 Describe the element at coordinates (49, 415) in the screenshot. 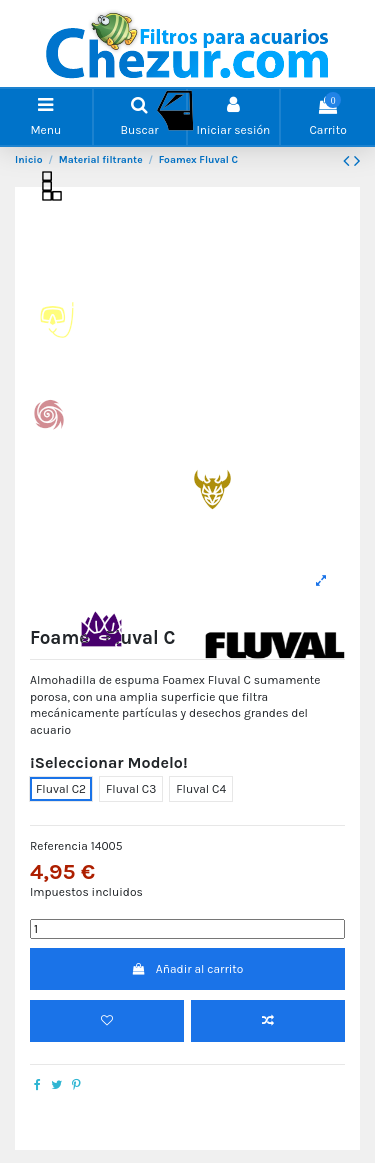

I see `decorative floral or nature-themed game element` at that location.